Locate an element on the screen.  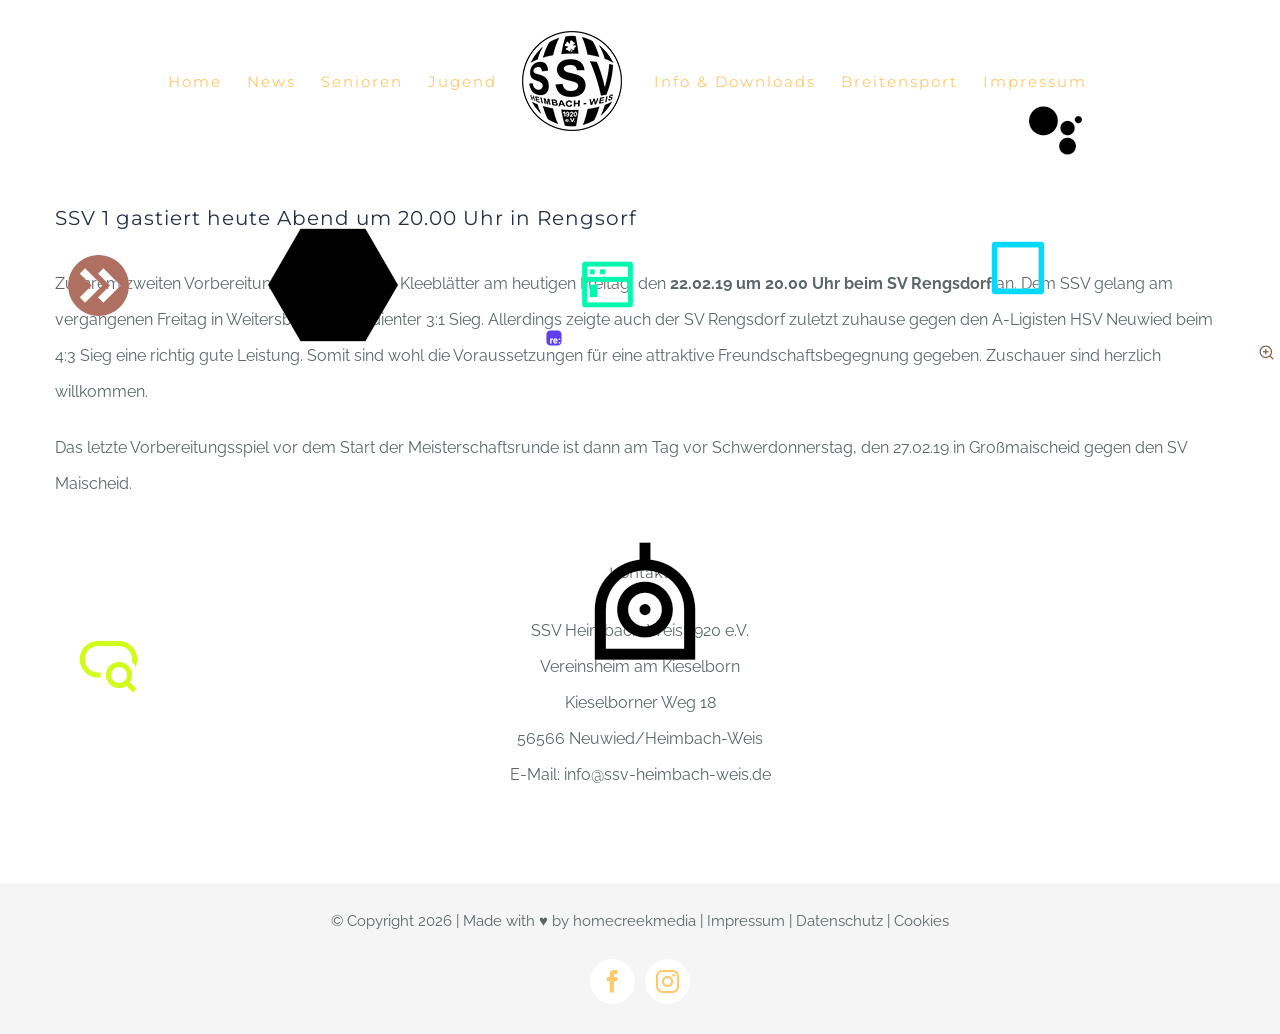
access search engine optimization tools is located at coordinates (108, 664).